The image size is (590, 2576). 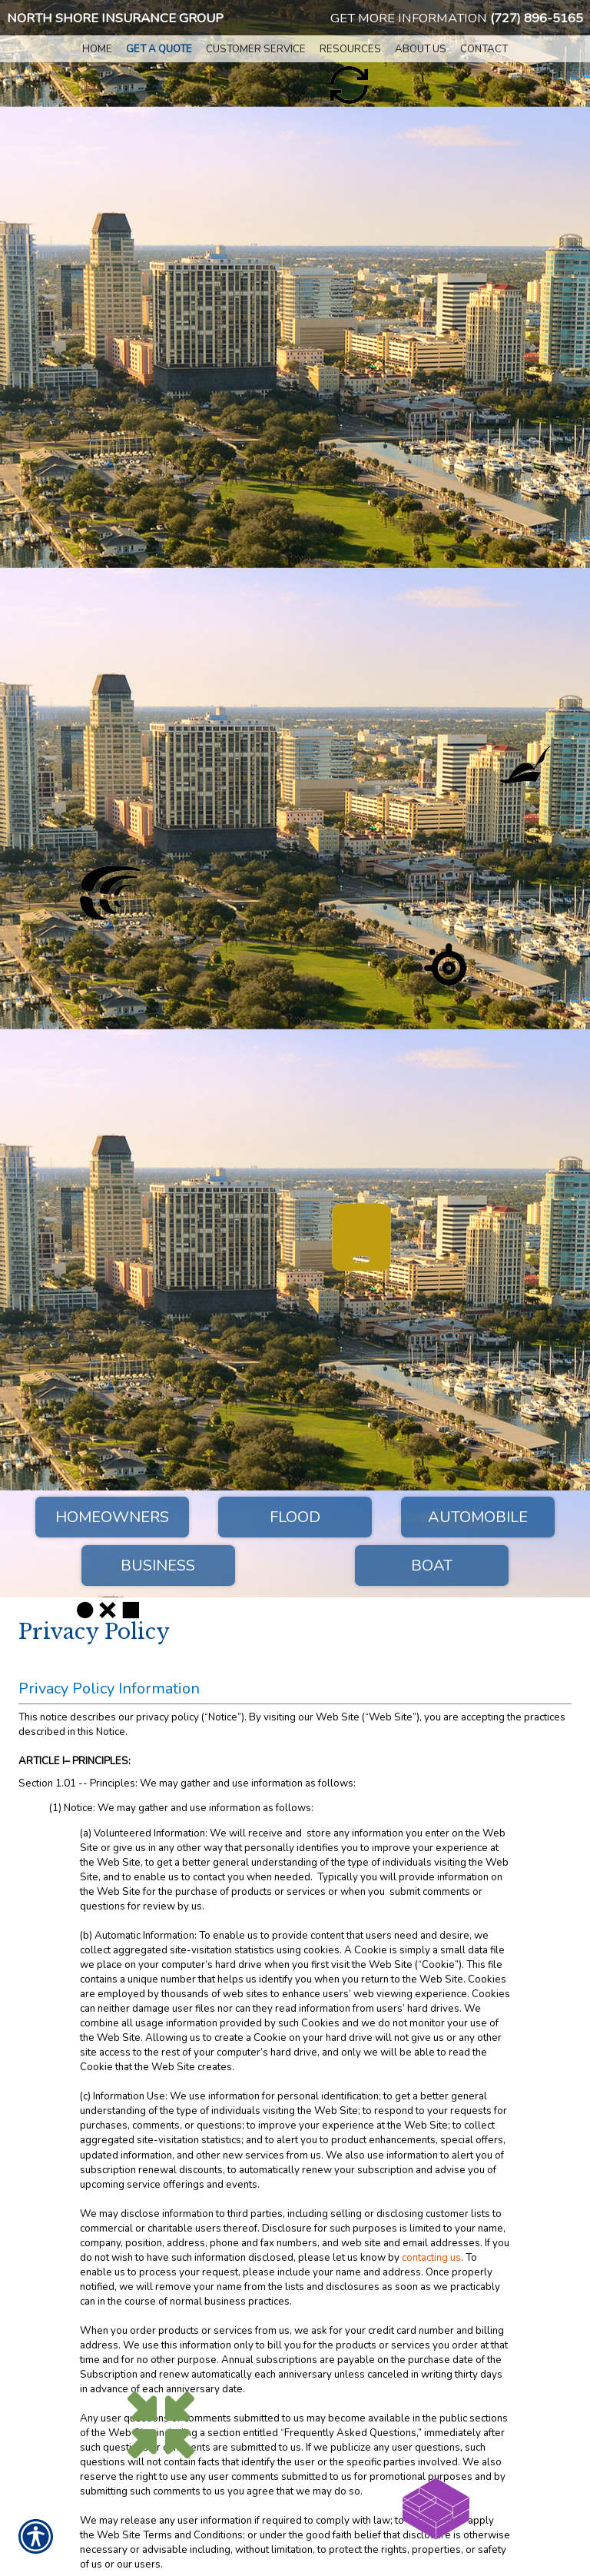 I want to click on Linux Containers (LXC) logo, so click(x=436, y=2508).